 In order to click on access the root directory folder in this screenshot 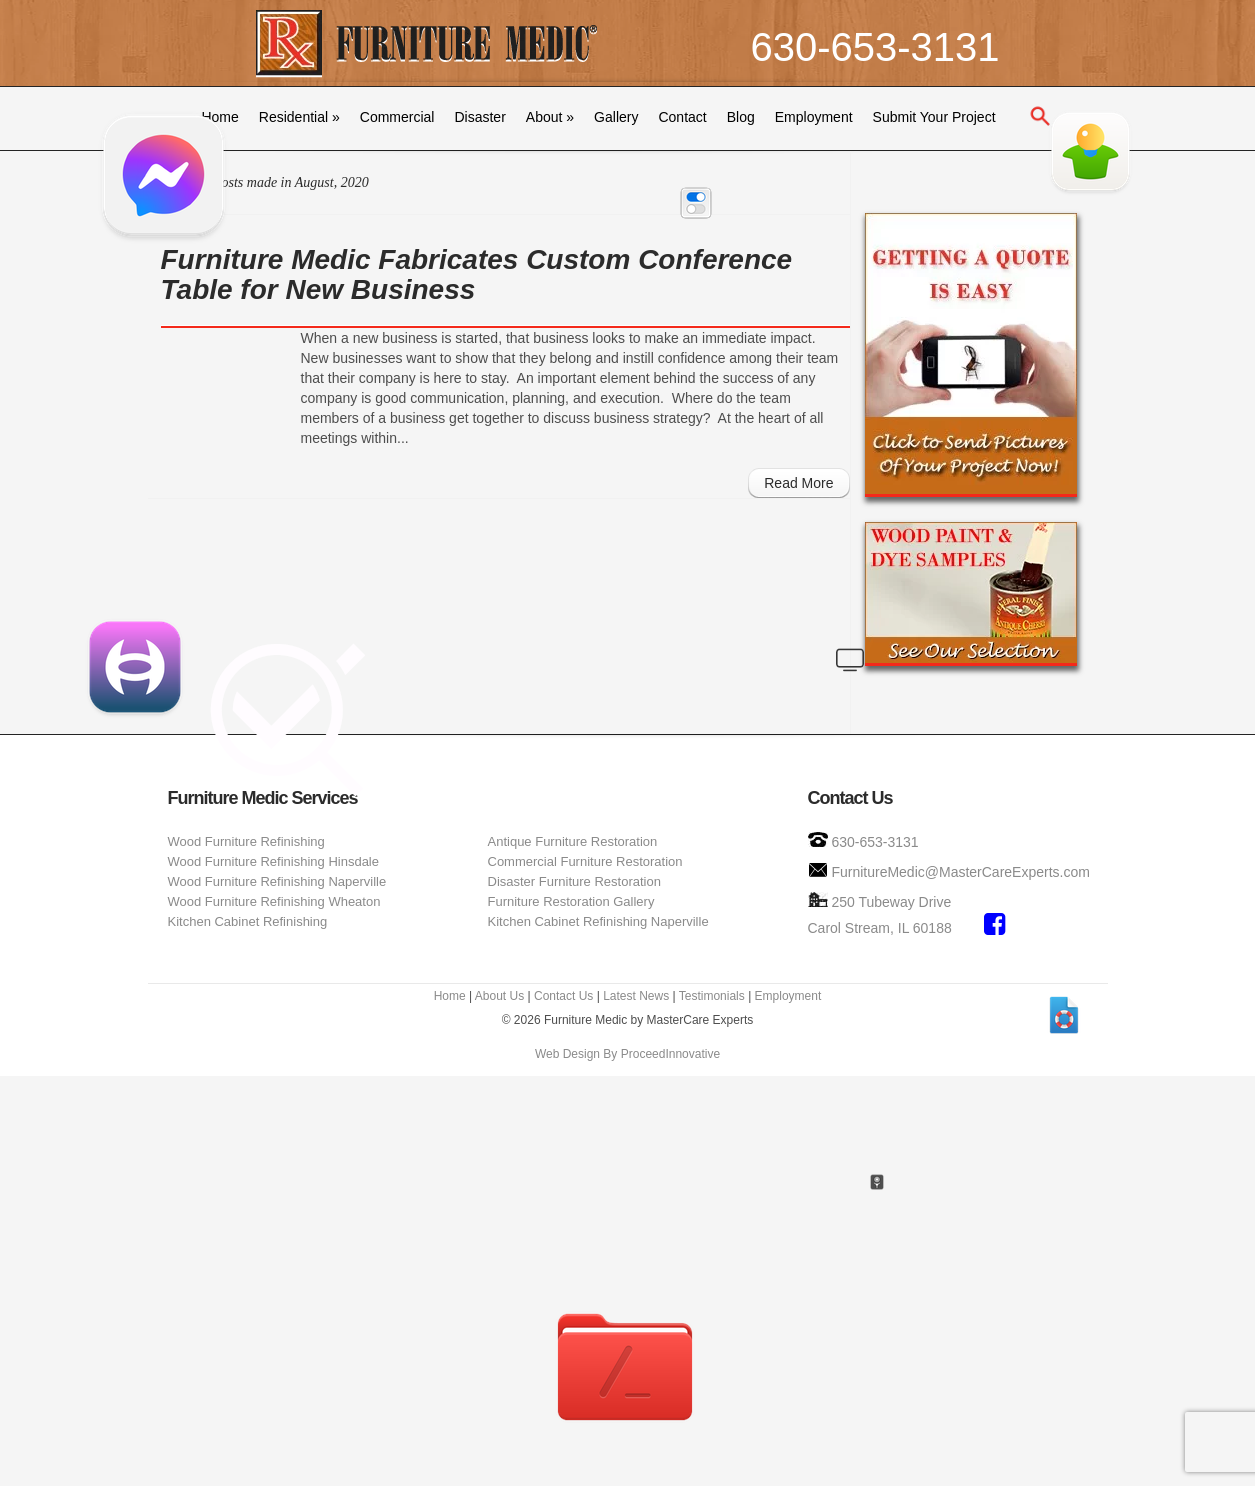, I will do `click(625, 1367)`.